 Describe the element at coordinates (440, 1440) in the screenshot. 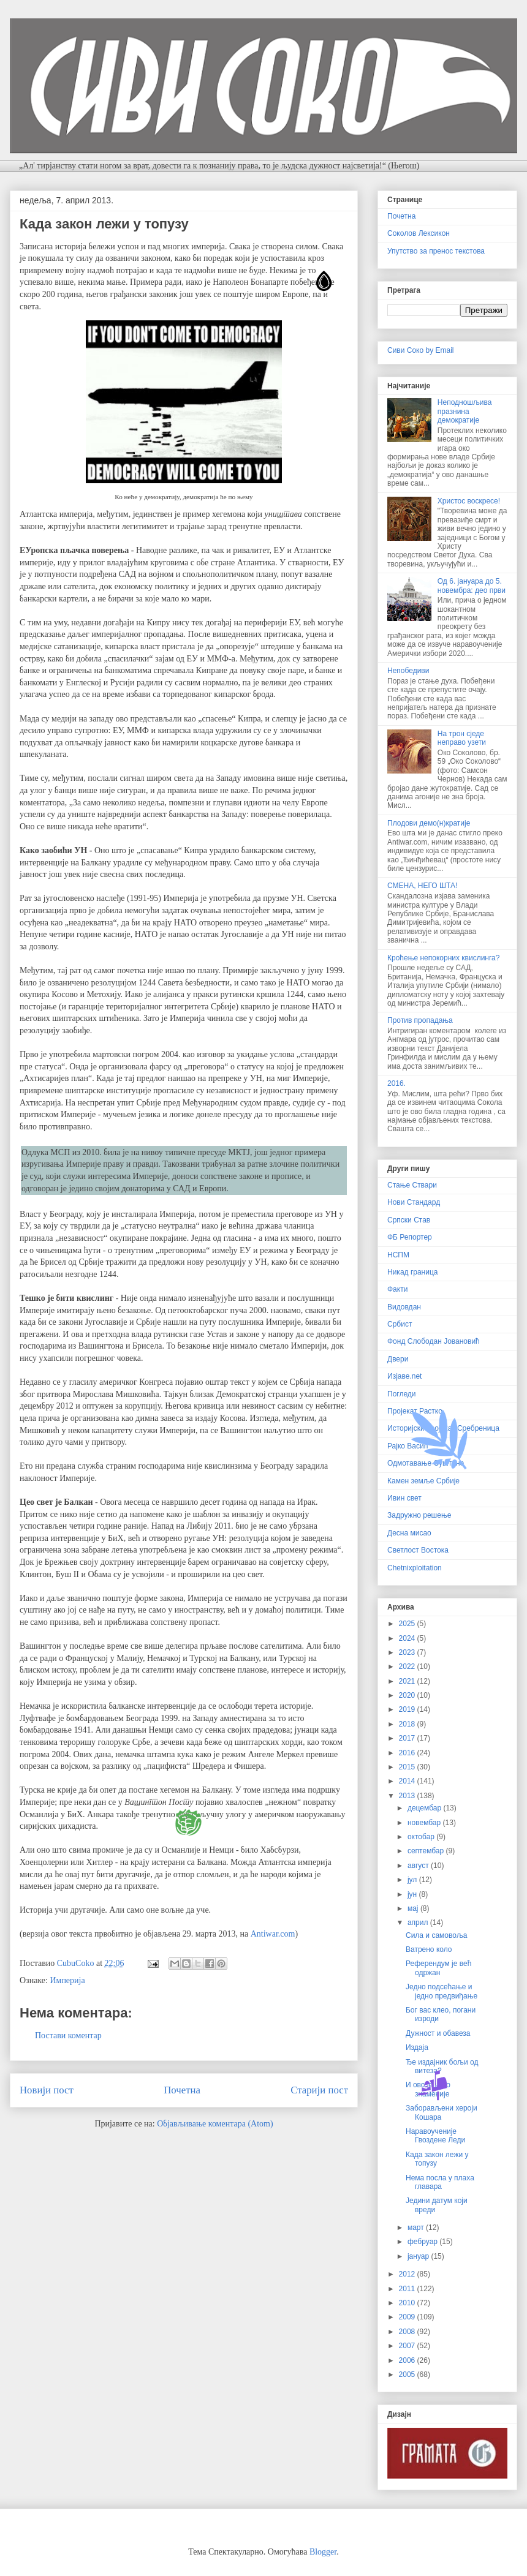

I see `olive ingredient or food item in a cooking game` at that location.